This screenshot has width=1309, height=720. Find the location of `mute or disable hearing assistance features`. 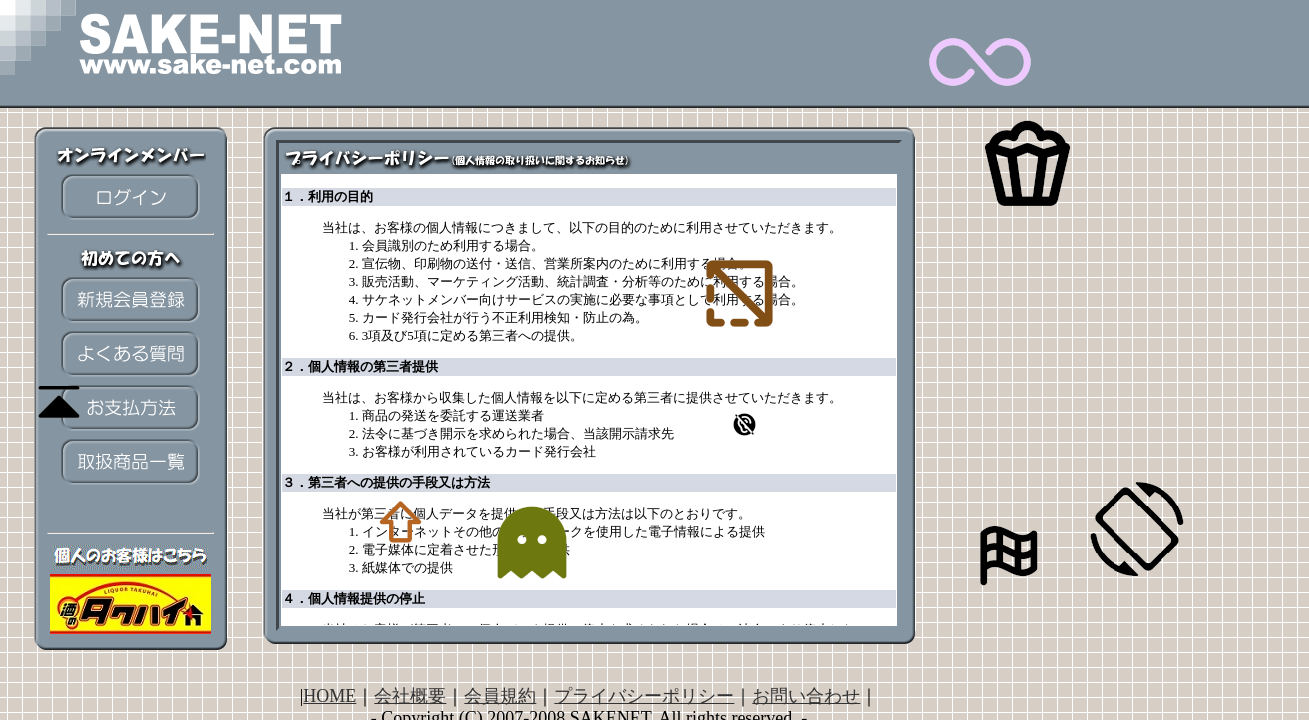

mute or disable hearing assistance features is located at coordinates (744, 424).